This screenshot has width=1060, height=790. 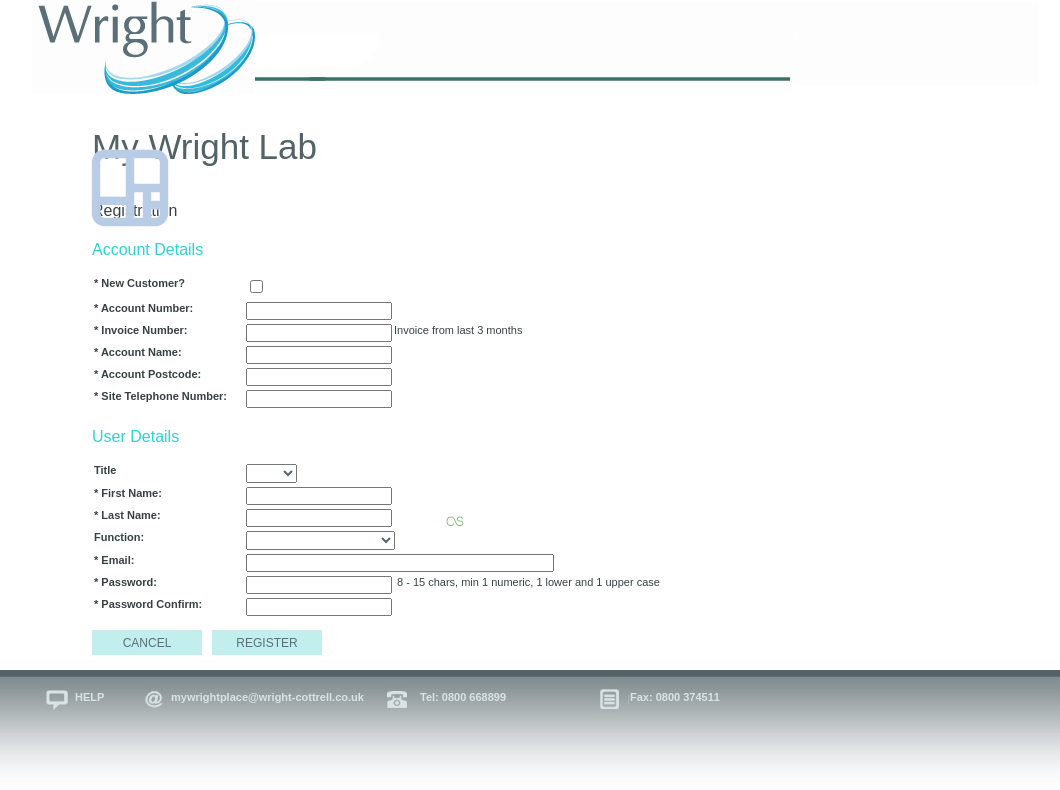 I want to click on view treemap visualization, so click(x=130, y=188).